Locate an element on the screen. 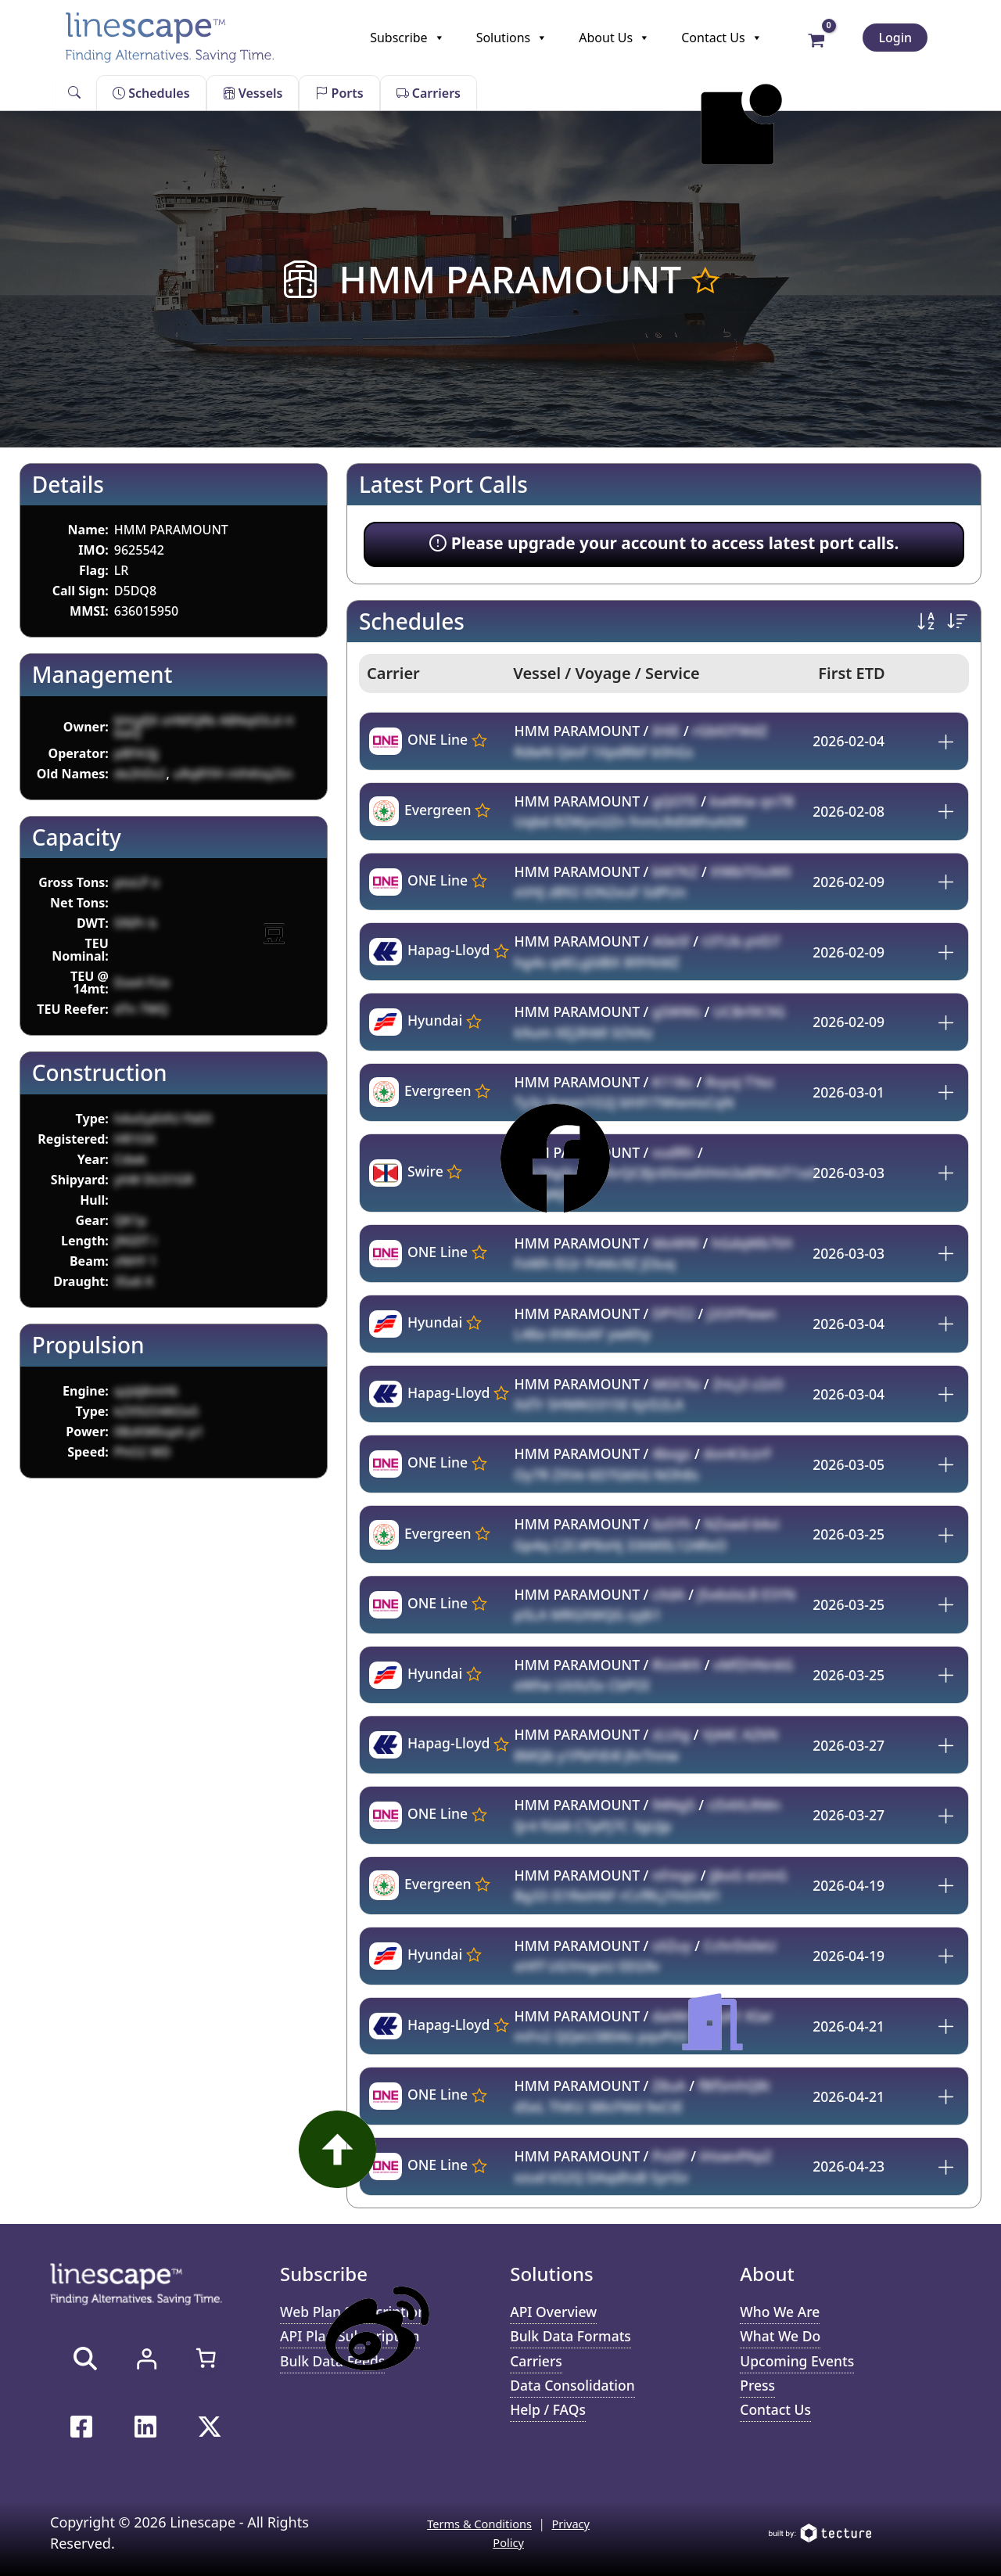 This screenshot has height=2576, width=1001. open douban app is located at coordinates (274, 933).